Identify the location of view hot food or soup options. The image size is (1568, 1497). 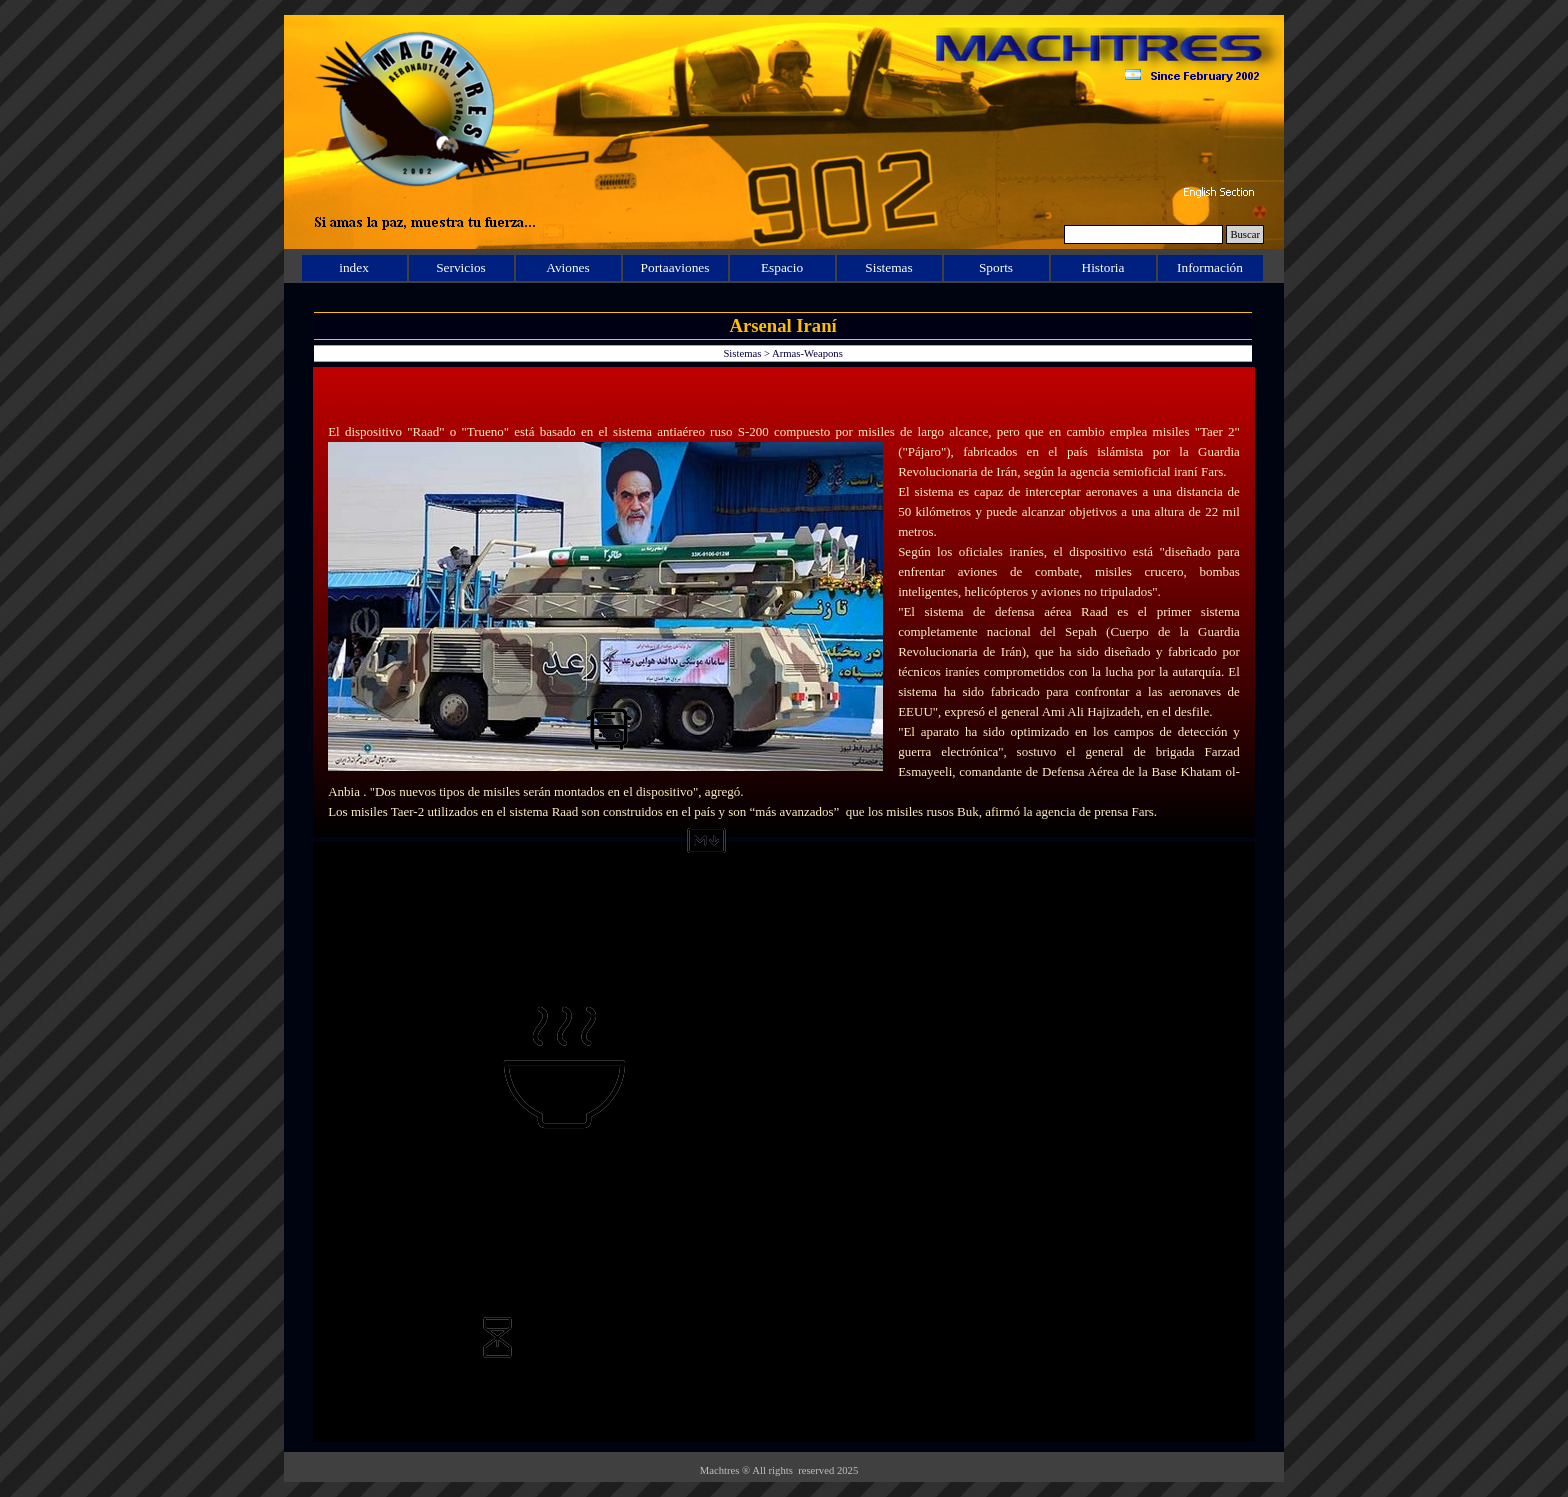
(564, 1067).